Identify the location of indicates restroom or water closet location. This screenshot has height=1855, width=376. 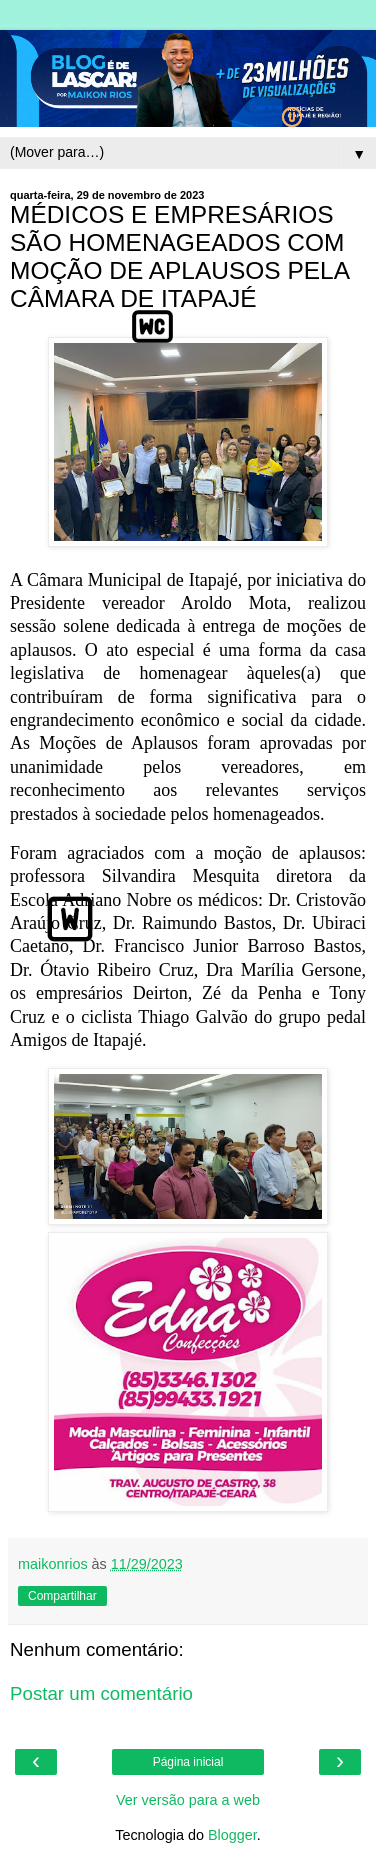
(152, 326).